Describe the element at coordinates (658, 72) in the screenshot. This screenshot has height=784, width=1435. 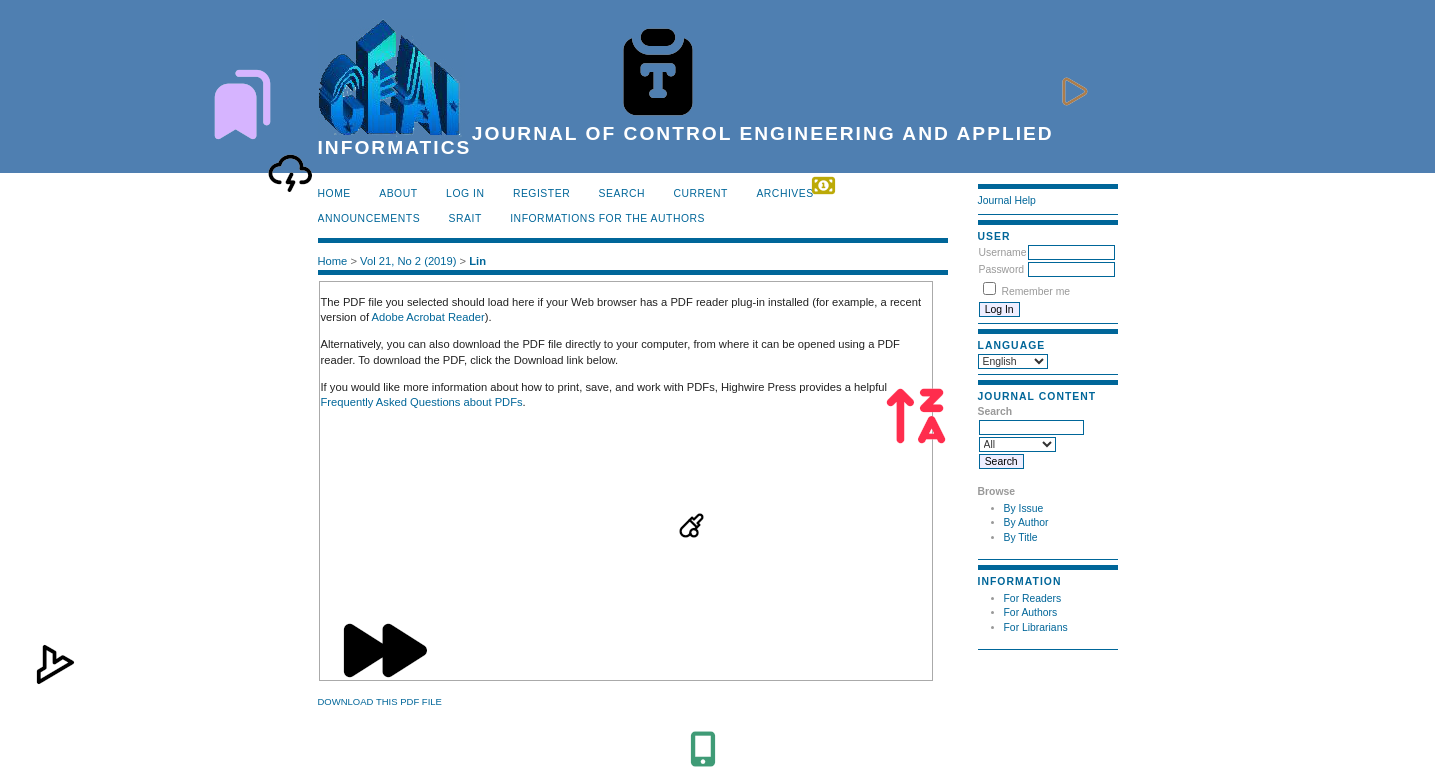
I see `access copied text formatting options` at that location.